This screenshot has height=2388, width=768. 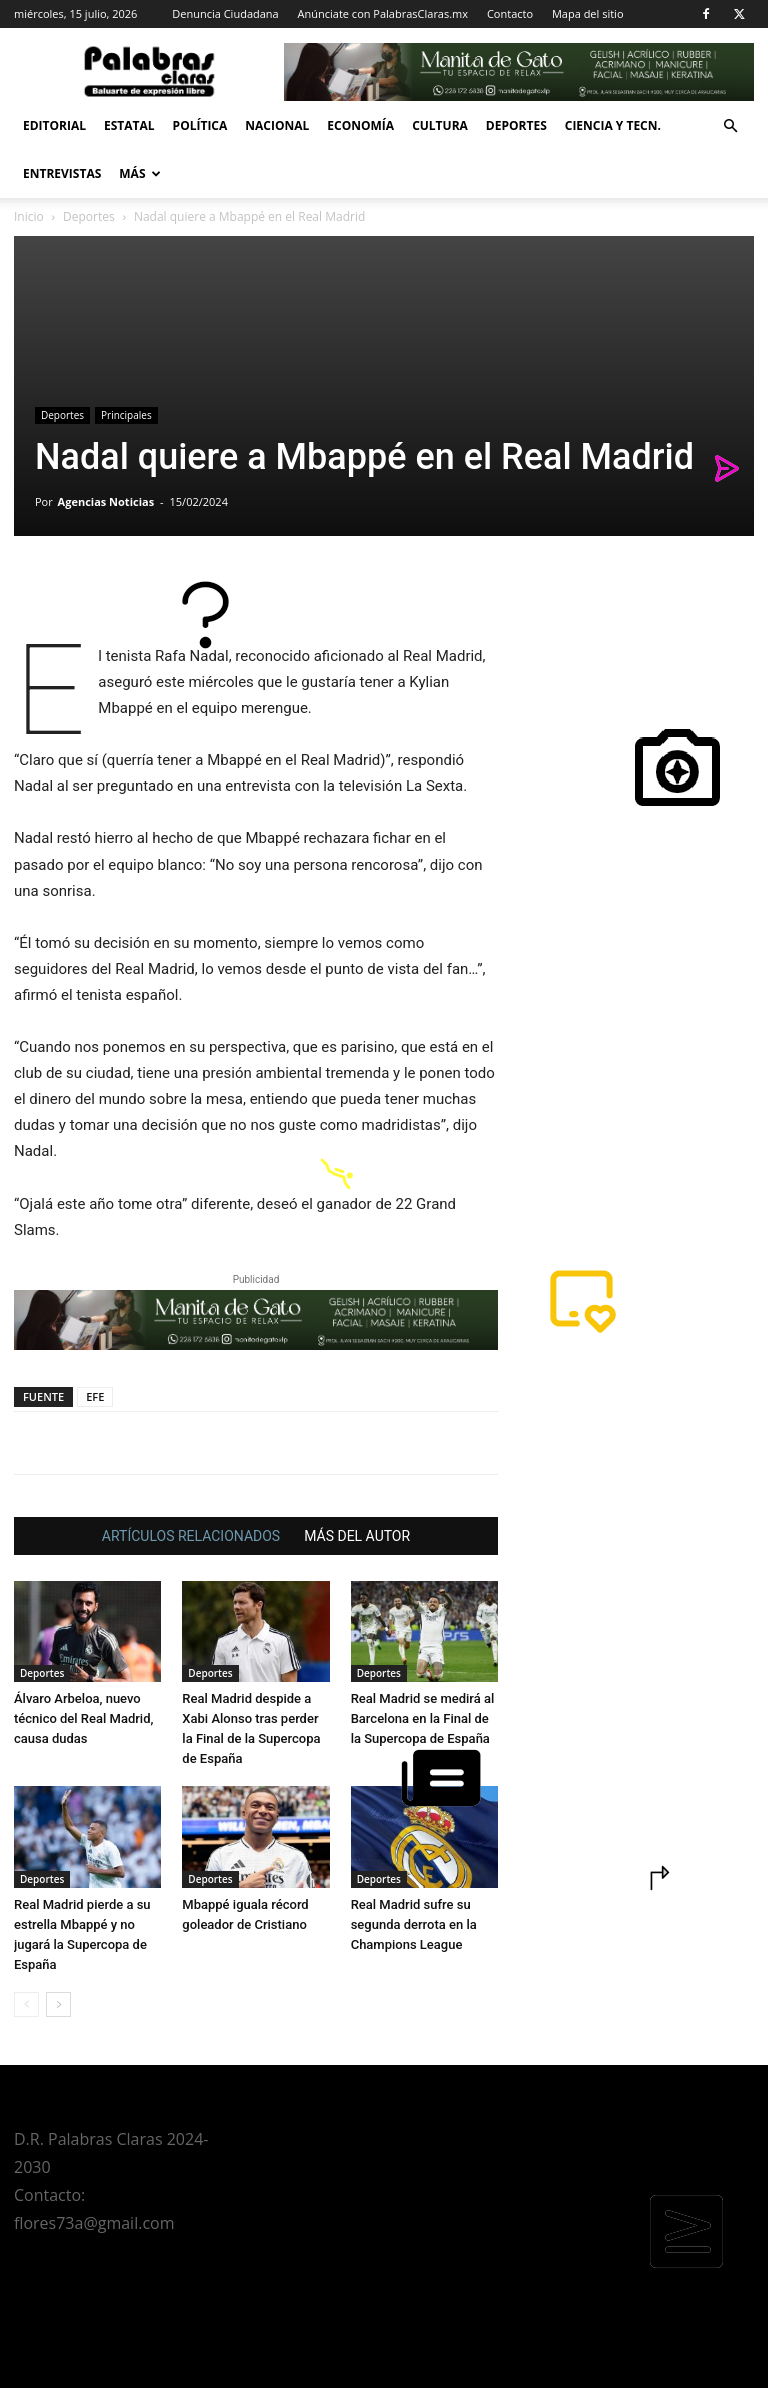 I want to click on add tablet to favorites, so click(x=581, y=1298).